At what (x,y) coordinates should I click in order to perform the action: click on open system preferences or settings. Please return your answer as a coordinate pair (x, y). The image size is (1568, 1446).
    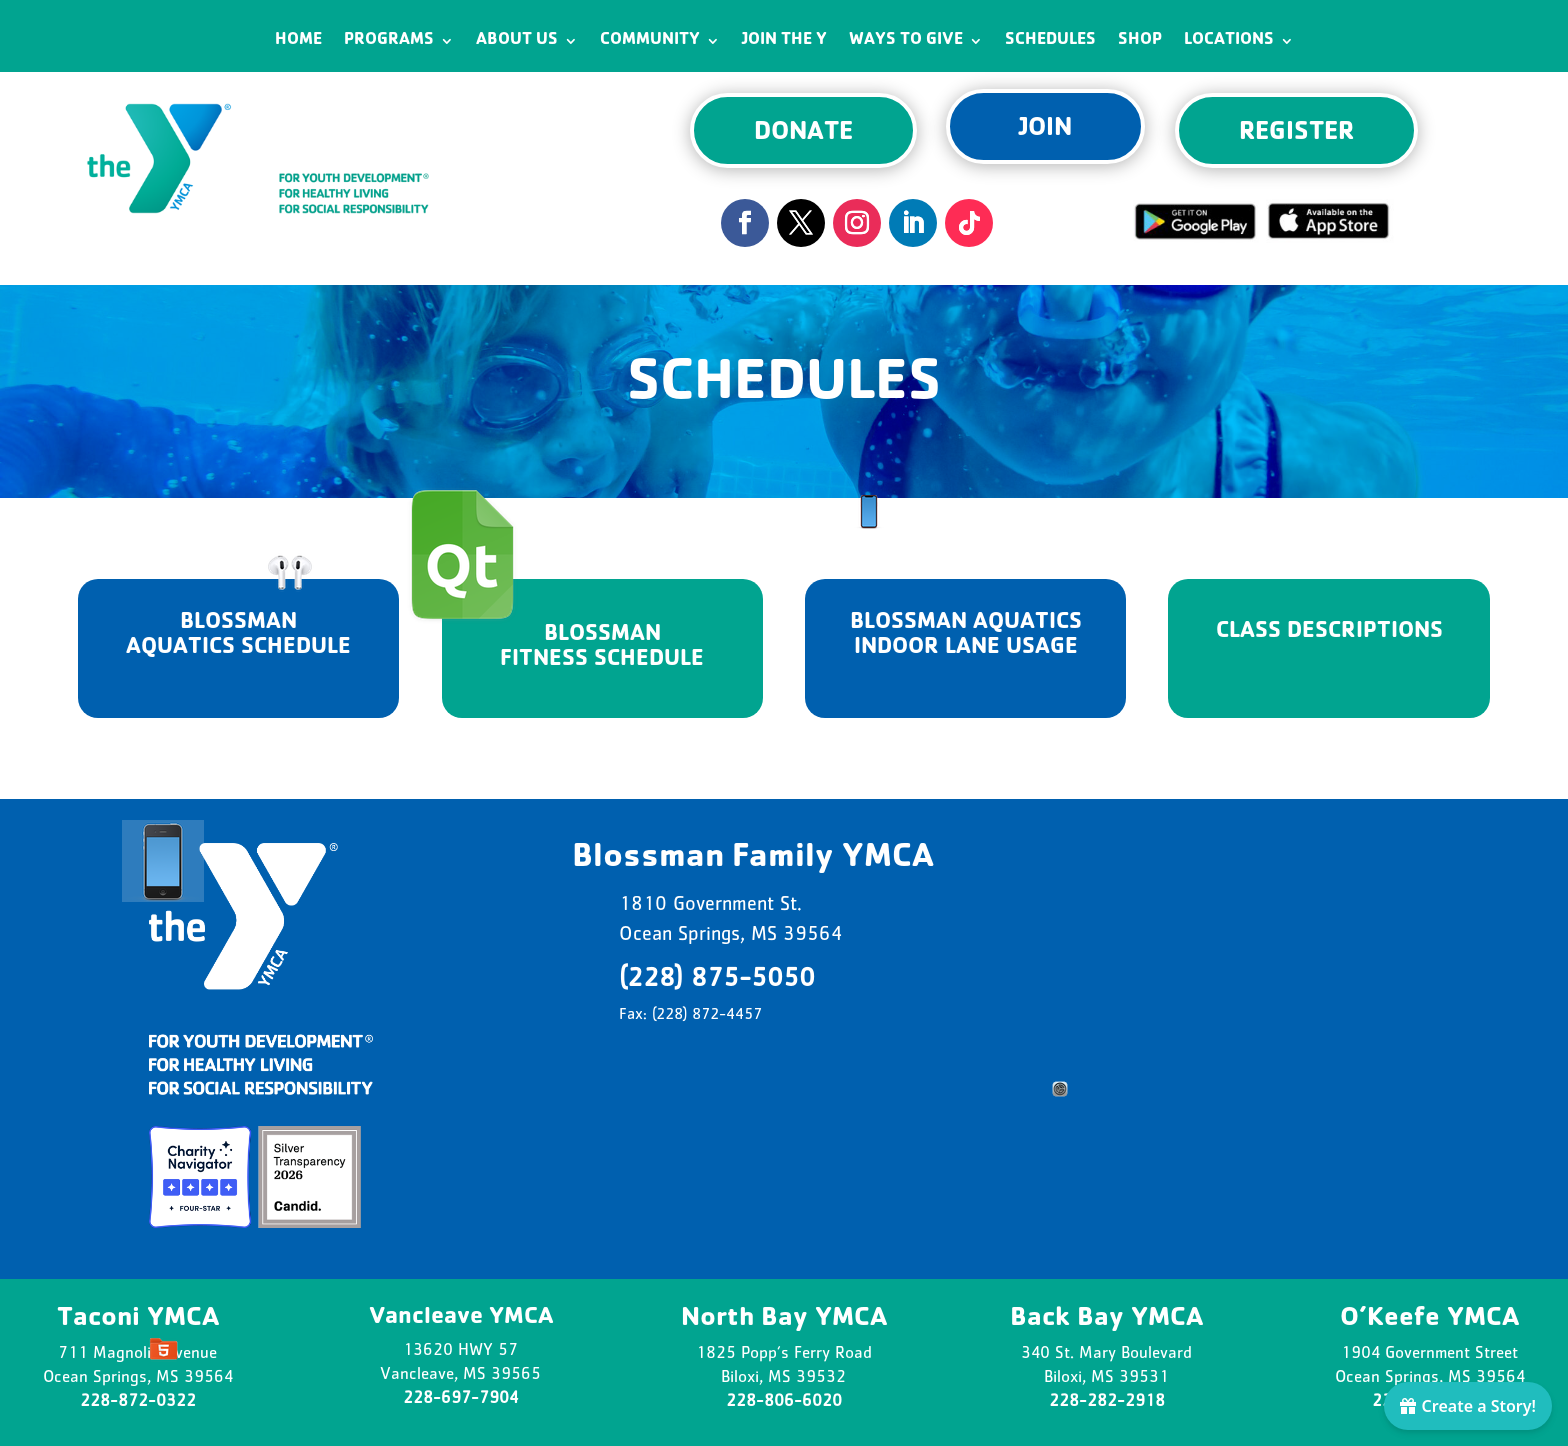
    Looking at the image, I should click on (1060, 1089).